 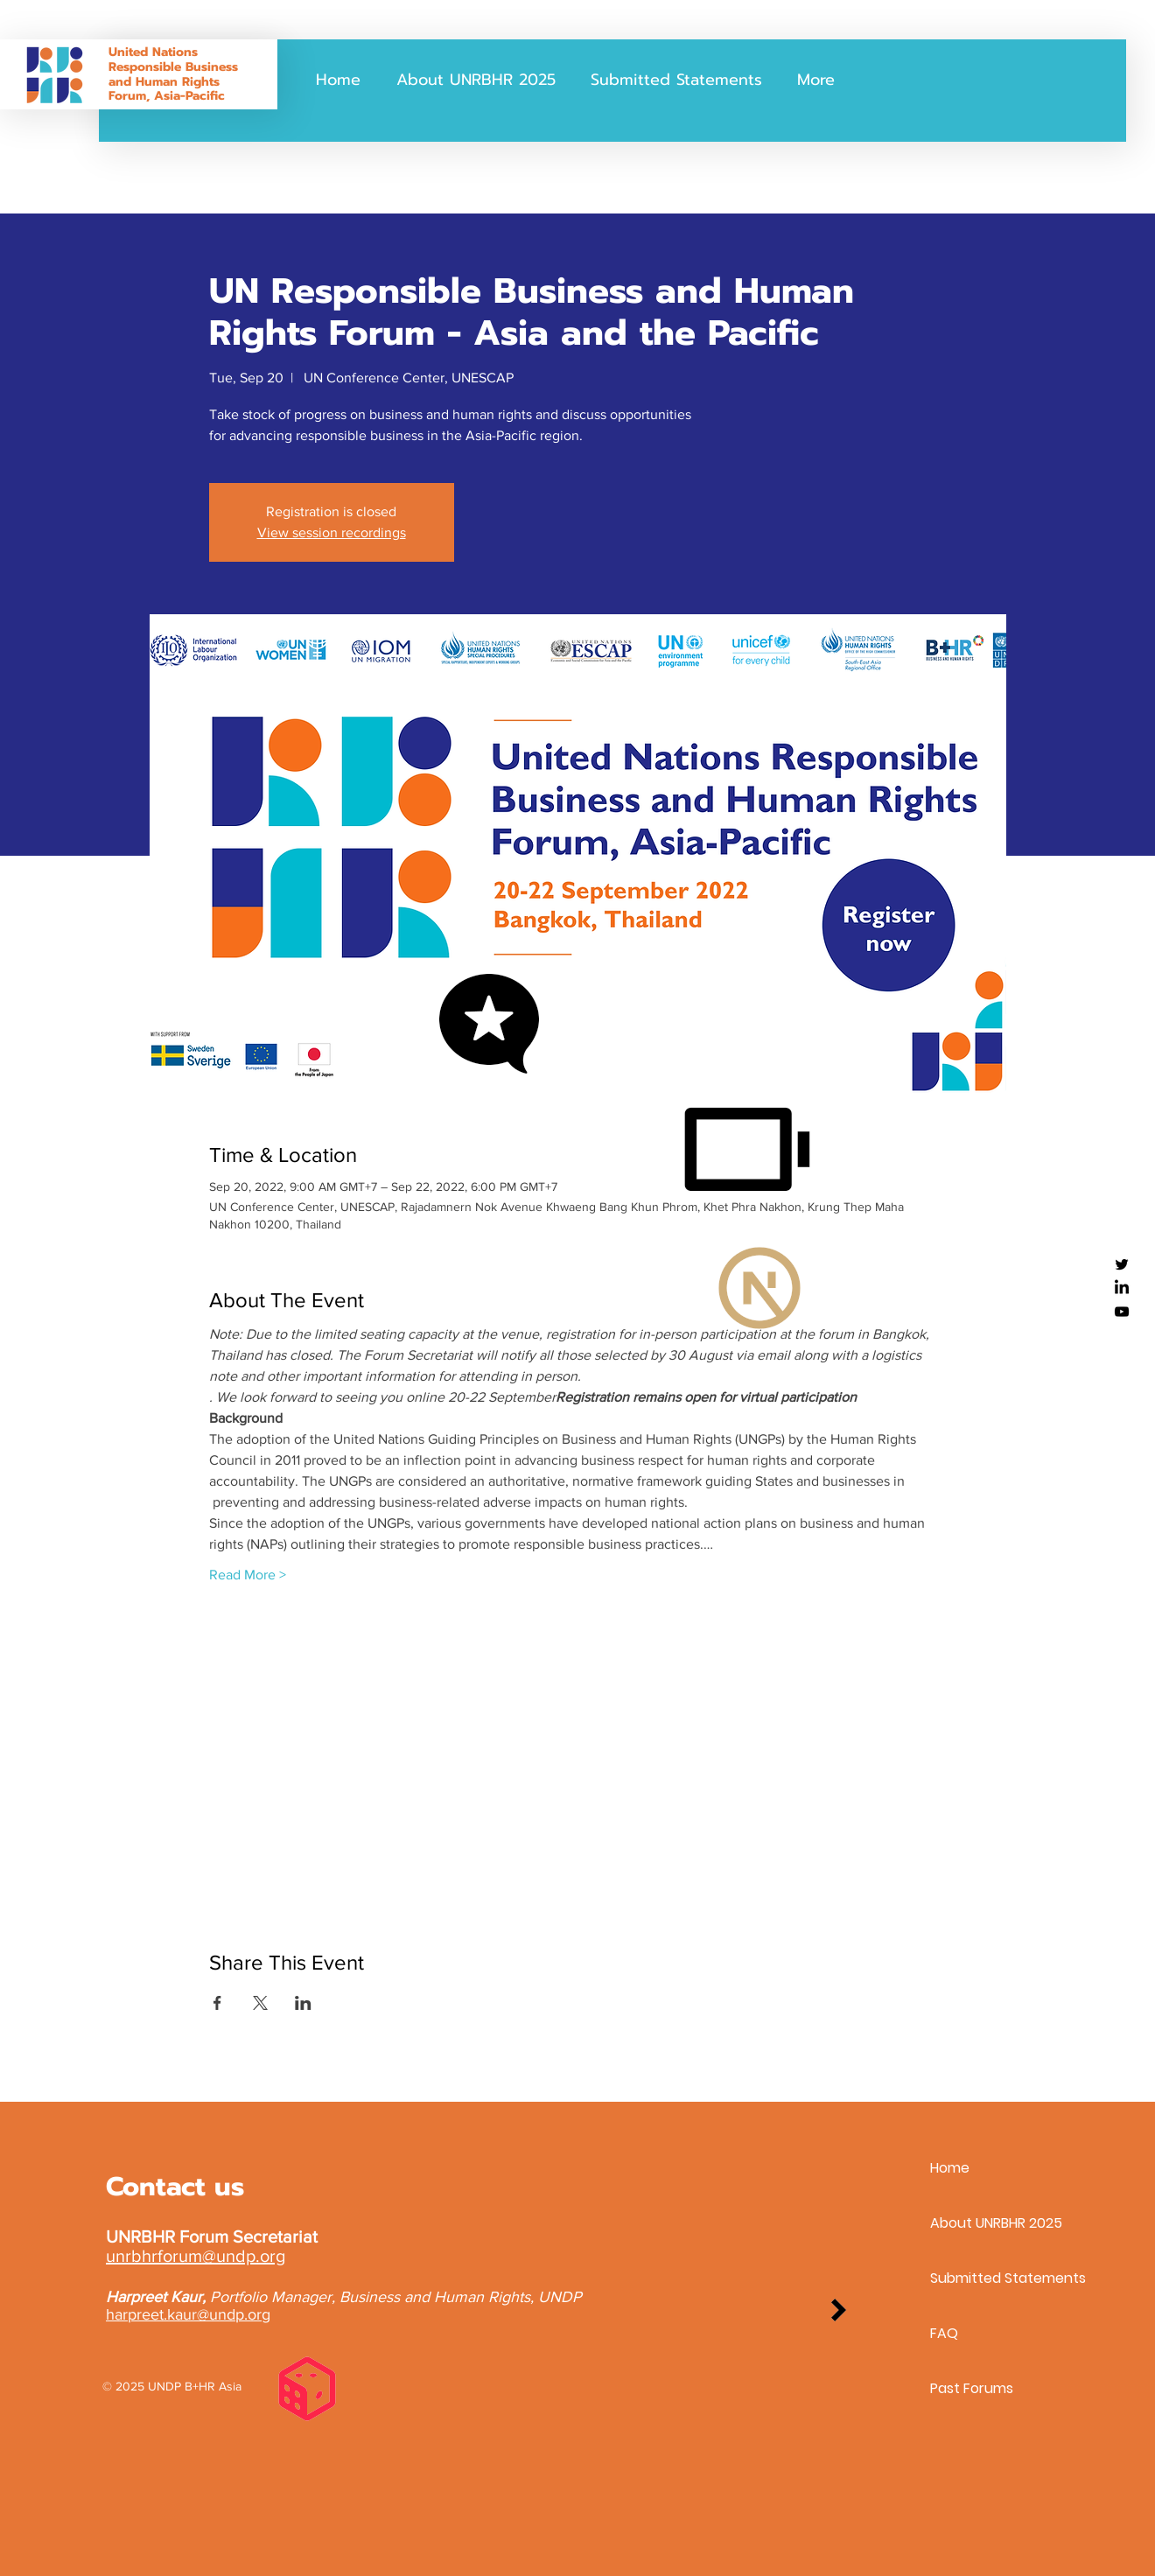 I want to click on view current battery level, so click(x=744, y=1149).